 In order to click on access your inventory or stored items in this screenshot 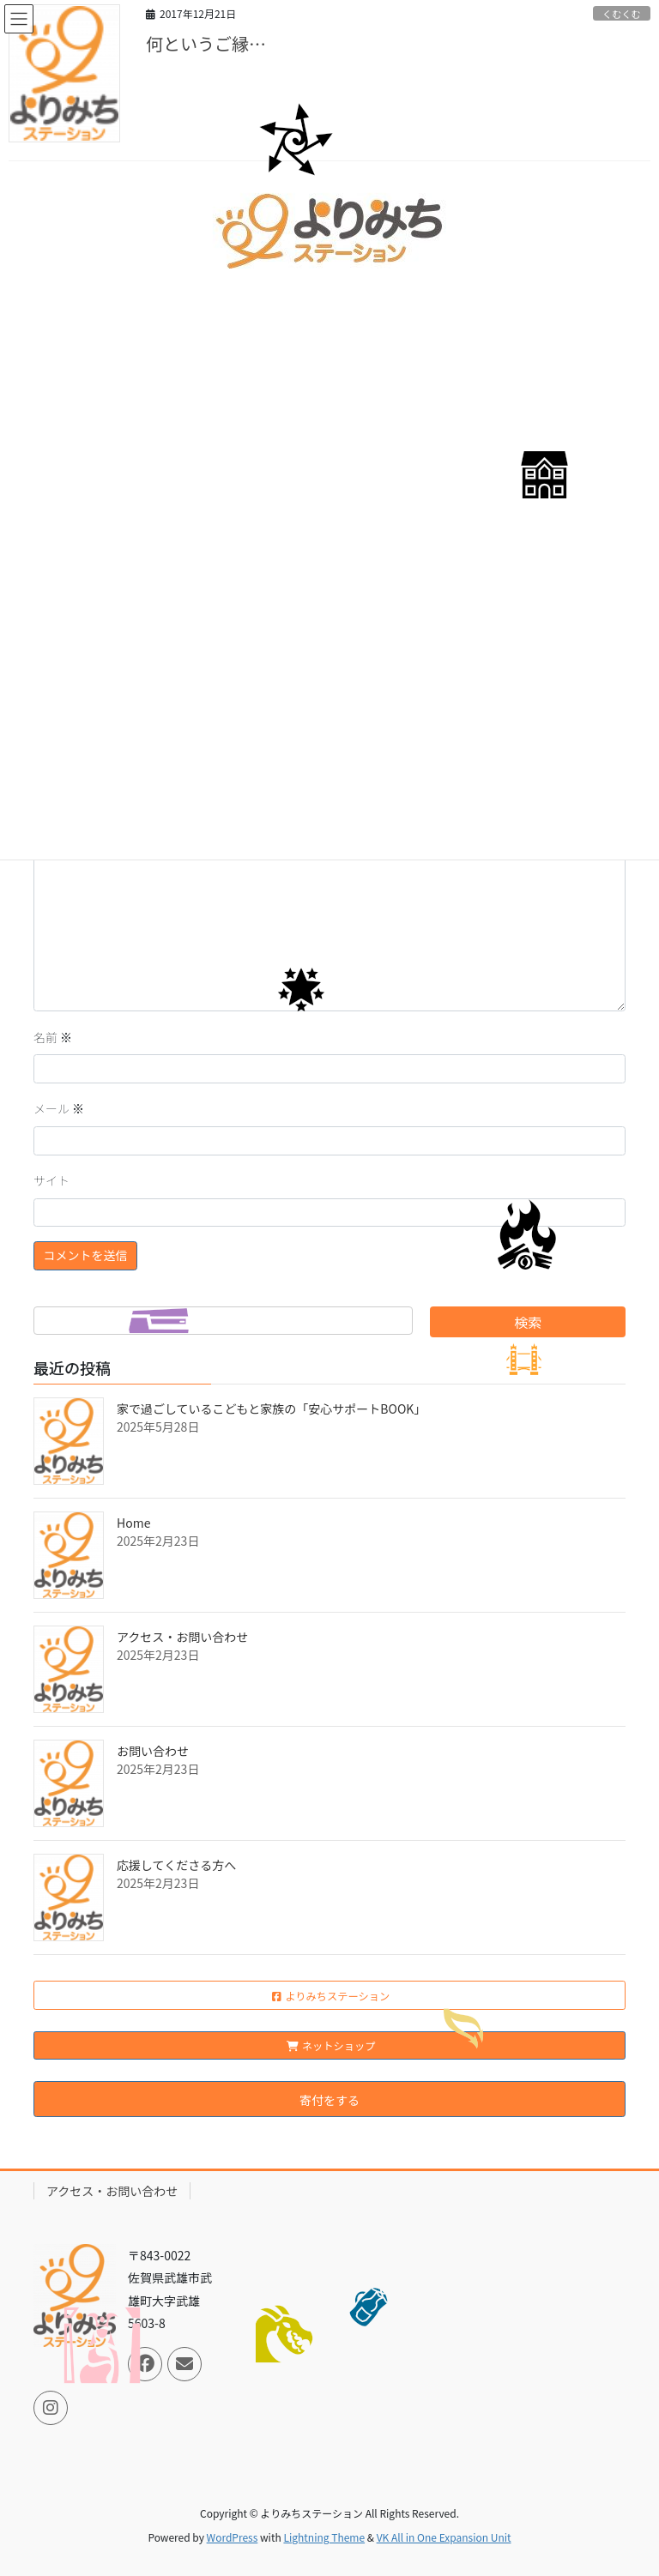, I will do `click(368, 2307)`.